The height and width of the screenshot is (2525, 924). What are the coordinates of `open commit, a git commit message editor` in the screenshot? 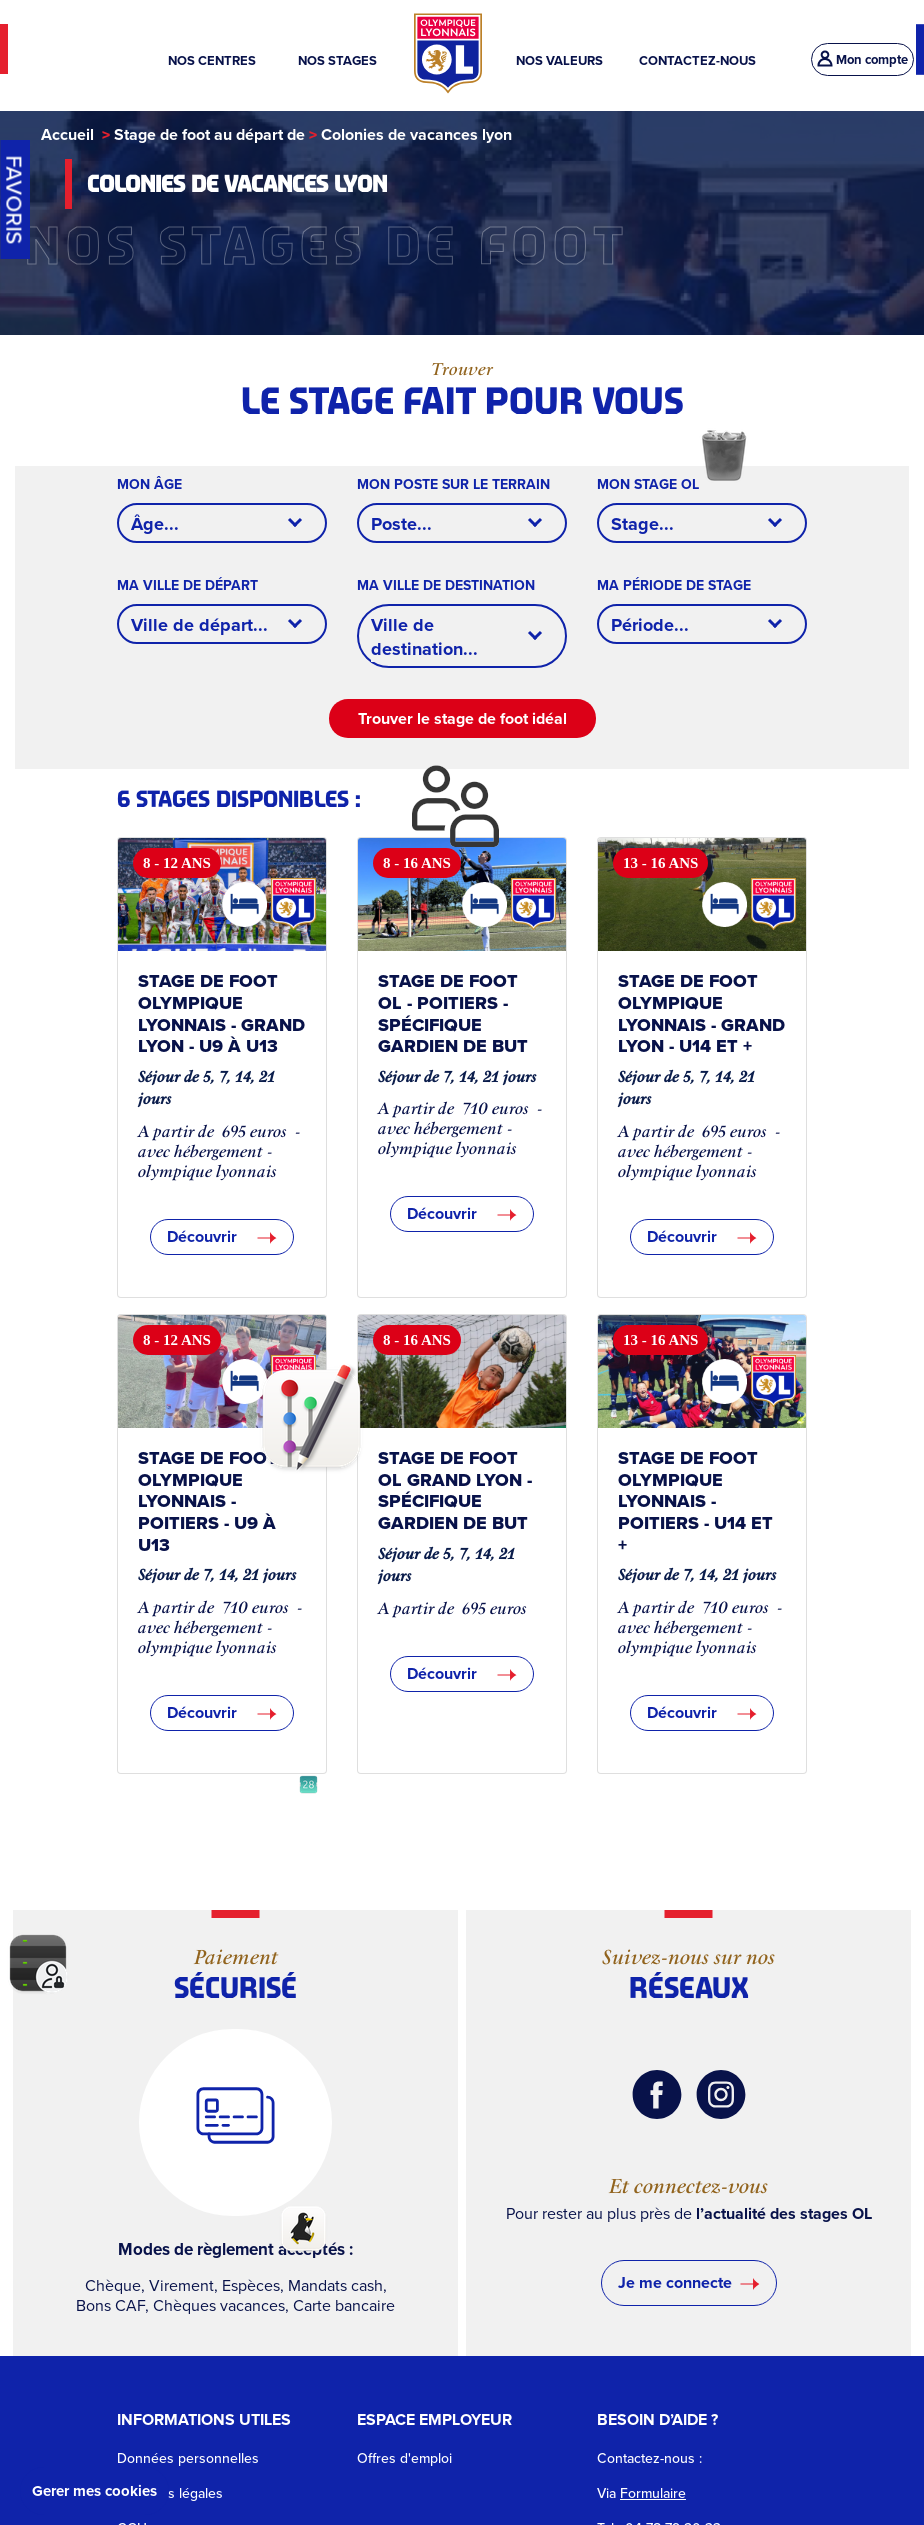 It's located at (311, 1418).